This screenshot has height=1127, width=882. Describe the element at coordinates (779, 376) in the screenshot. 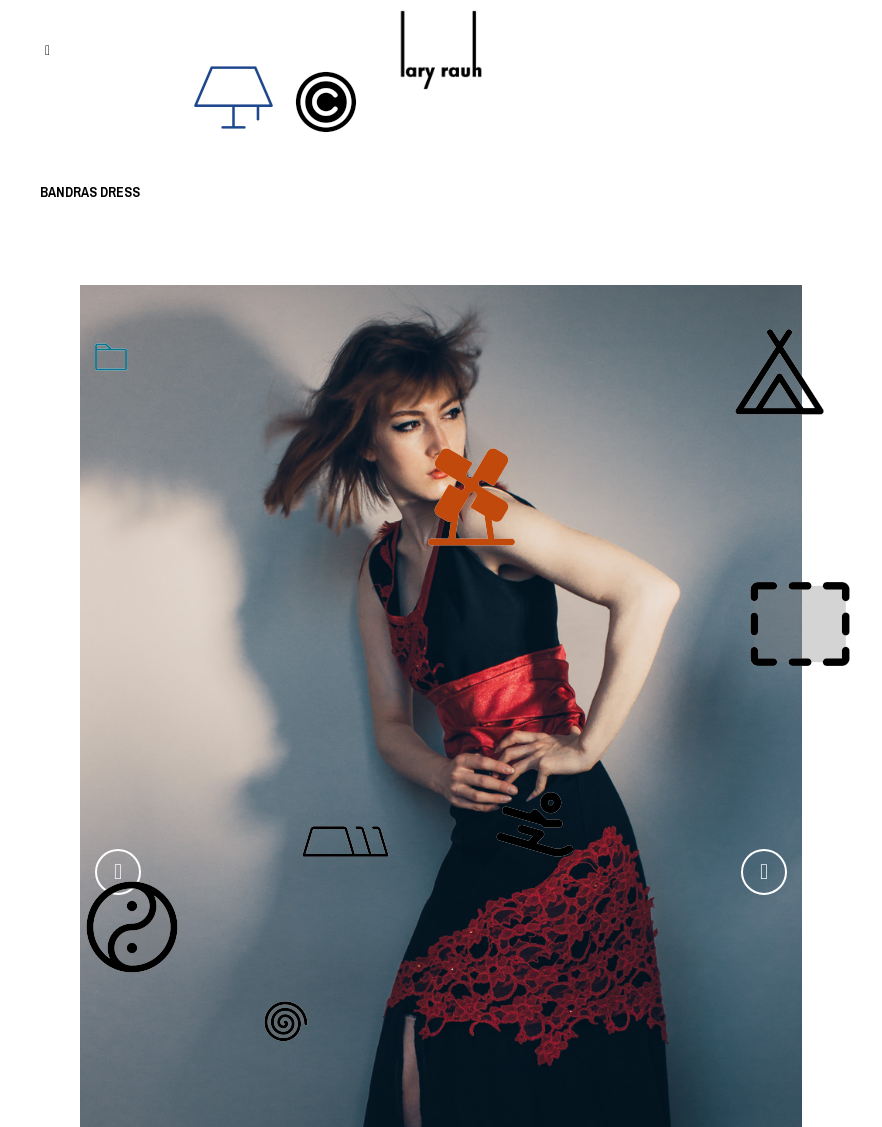

I see `view camping or outdoor accommodations` at that location.